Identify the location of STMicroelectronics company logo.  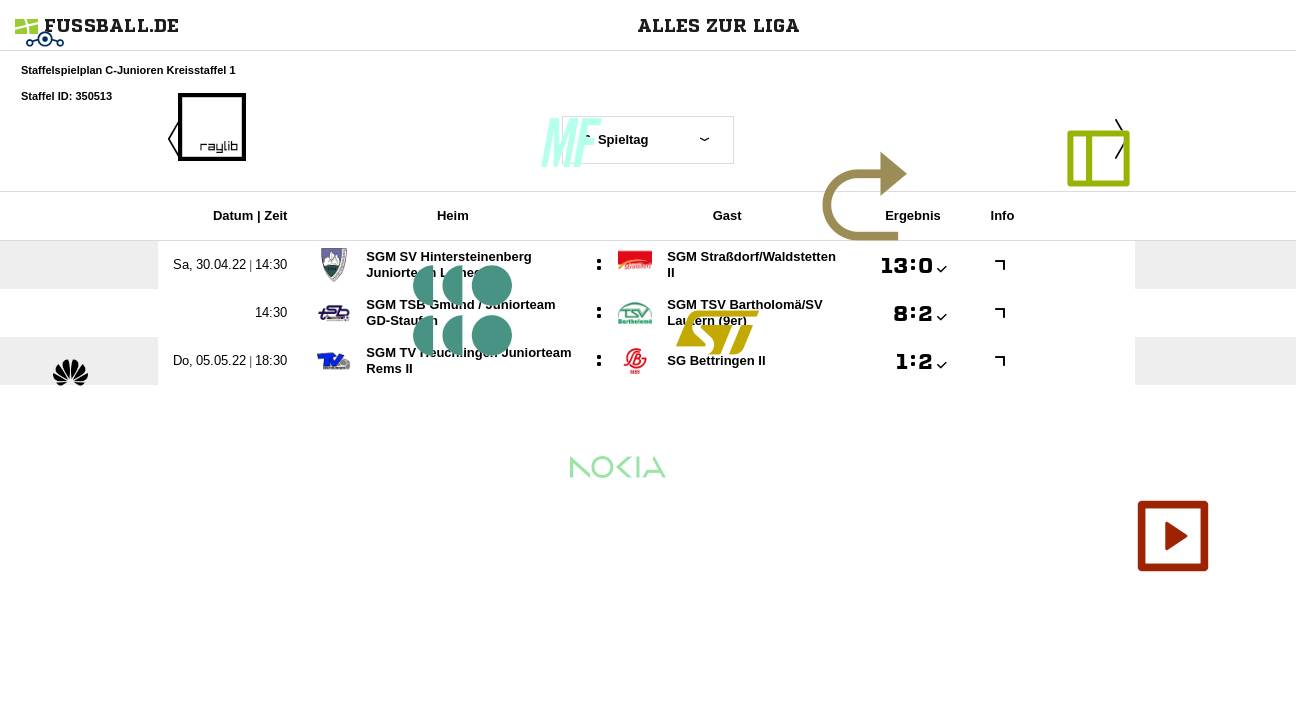
(717, 332).